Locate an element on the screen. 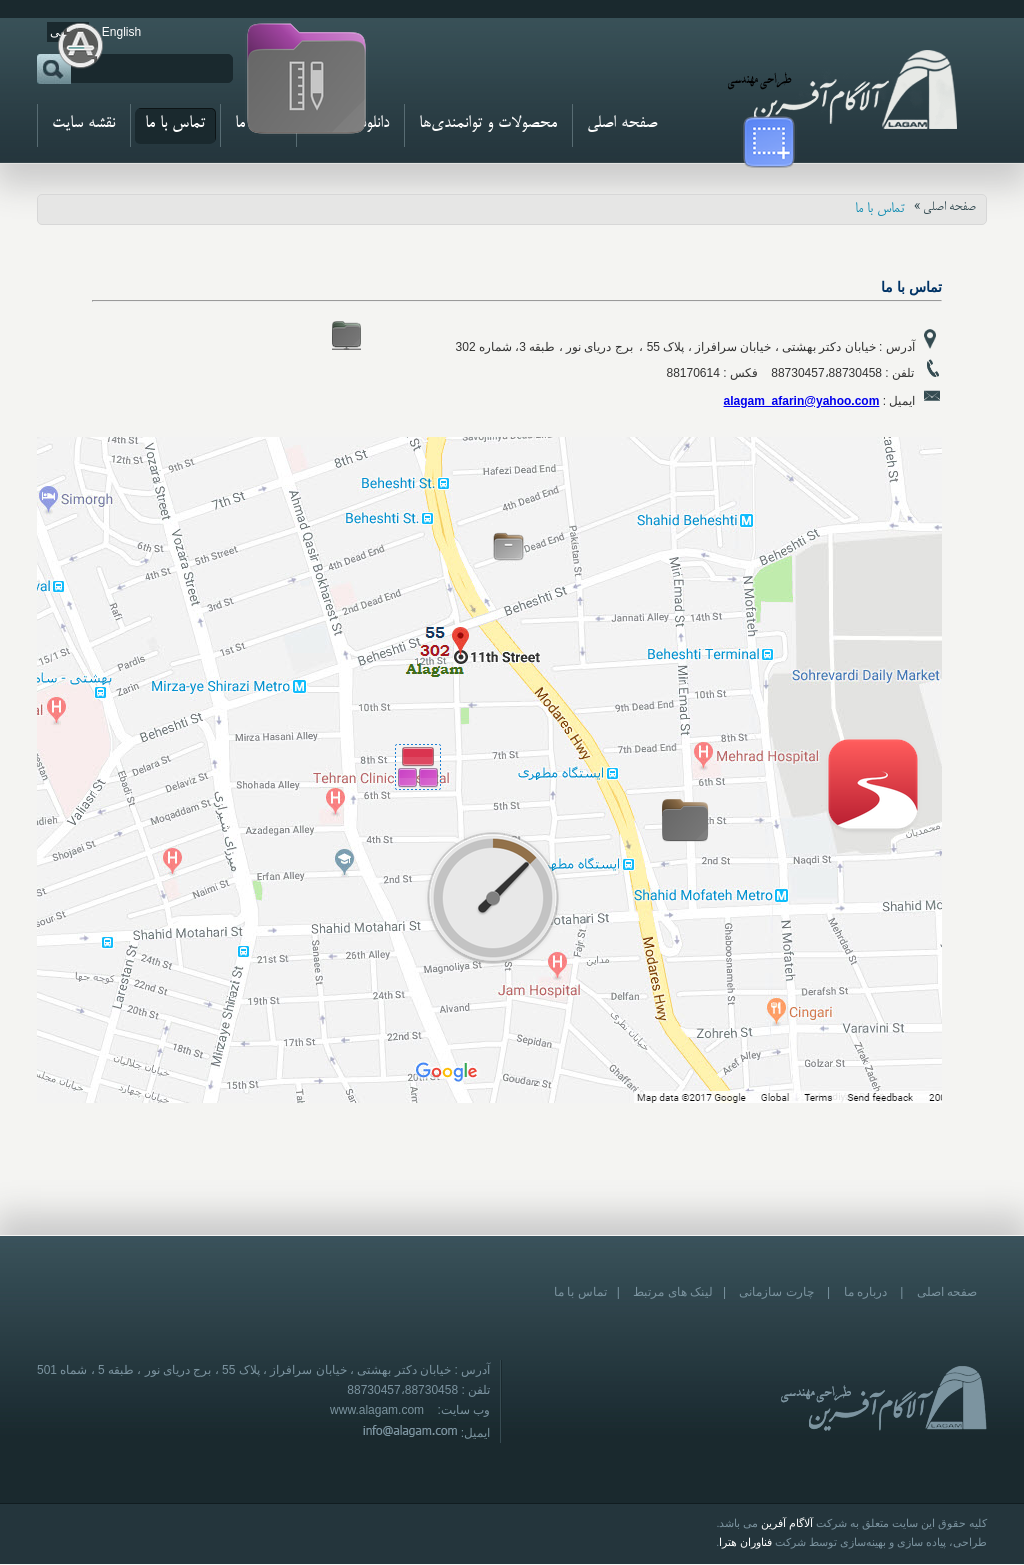 This screenshot has height=1565, width=1024. access files stored on a remote server is located at coordinates (346, 335).